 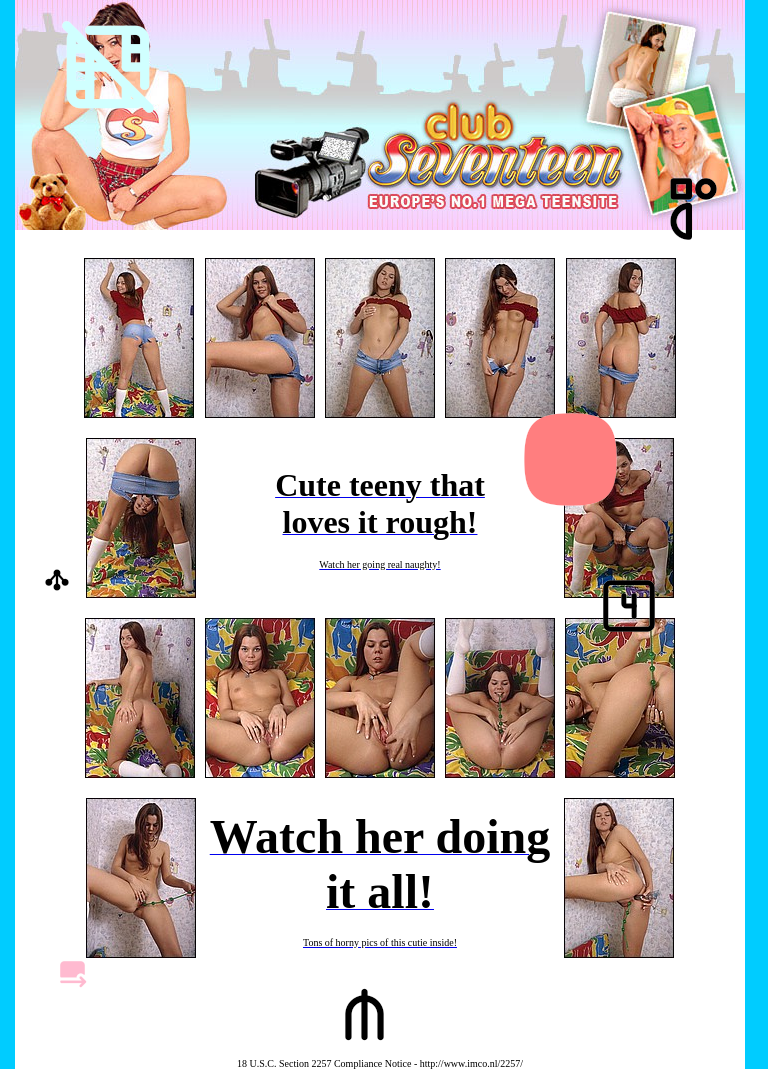 I want to click on select option 4 from a numbered list, so click(x=629, y=606).